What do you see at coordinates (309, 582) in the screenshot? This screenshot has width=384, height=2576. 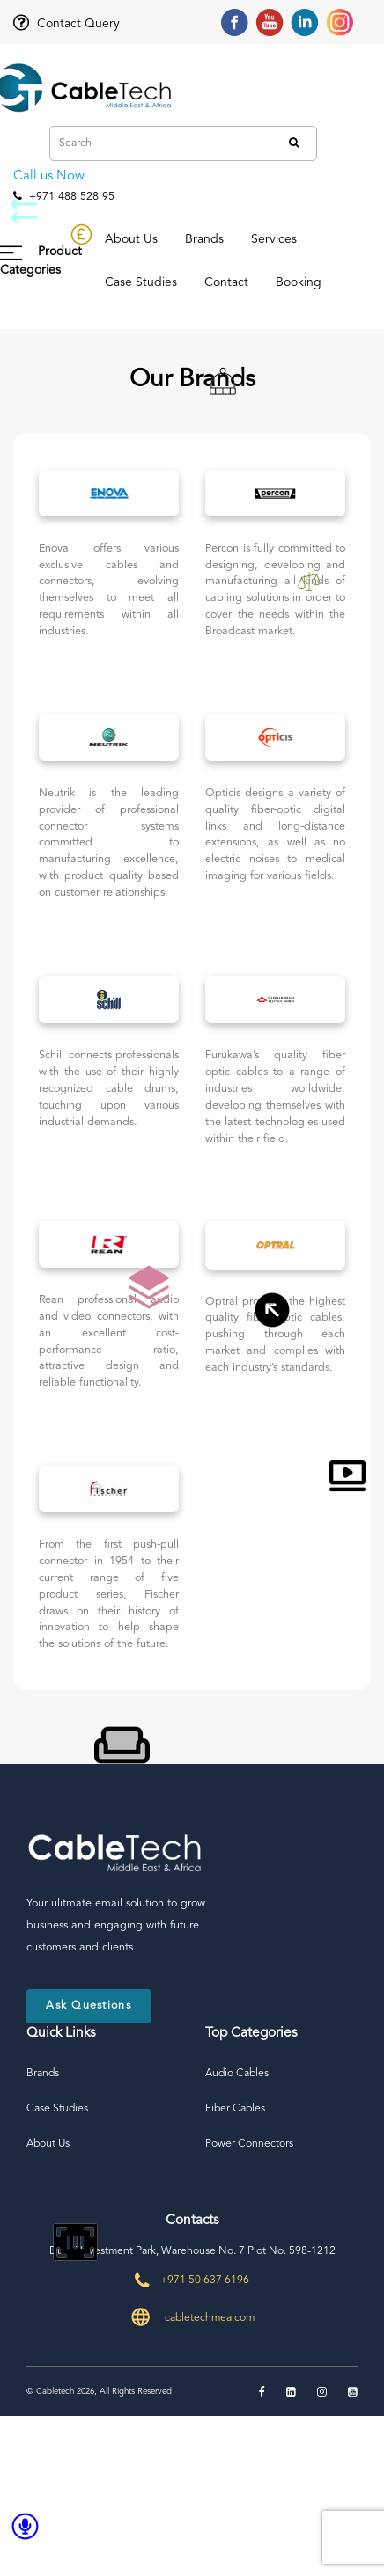 I see `compare items or options` at bounding box center [309, 582].